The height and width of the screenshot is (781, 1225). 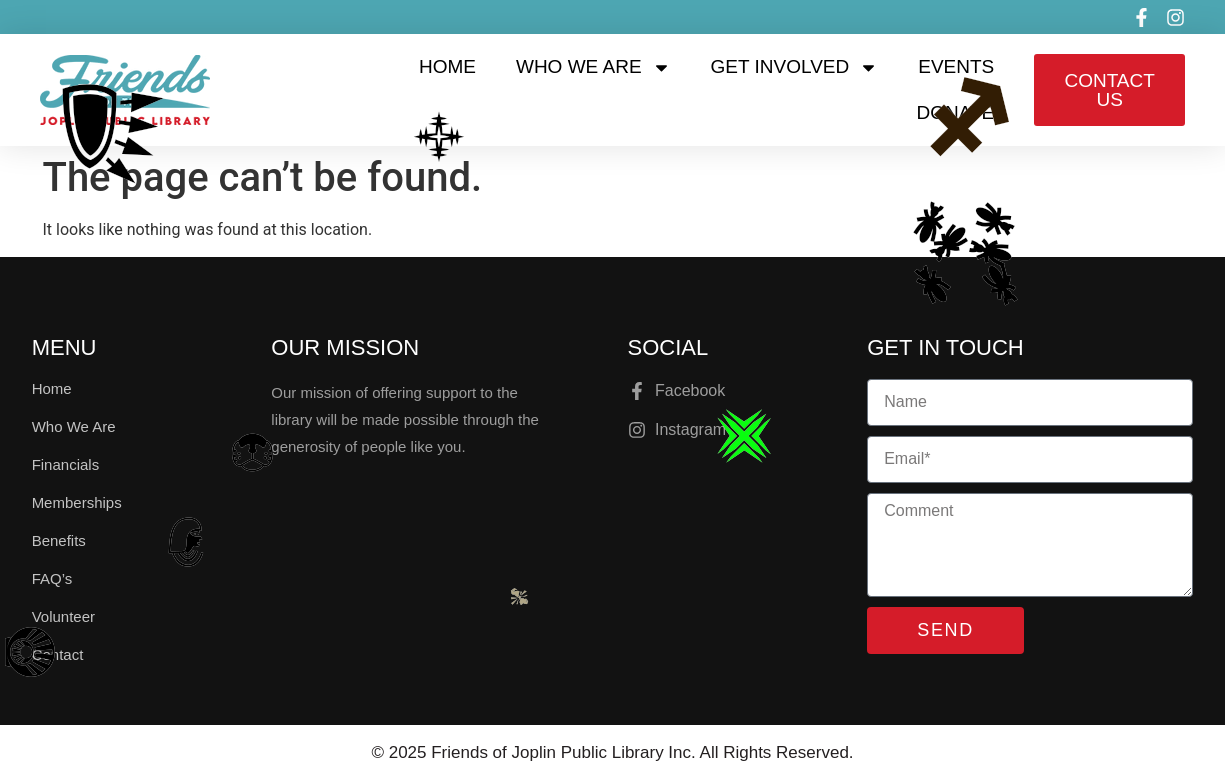 What do you see at coordinates (965, 253) in the screenshot?
I see `indicates insect infestation or pest problem in a game` at bounding box center [965, 253].